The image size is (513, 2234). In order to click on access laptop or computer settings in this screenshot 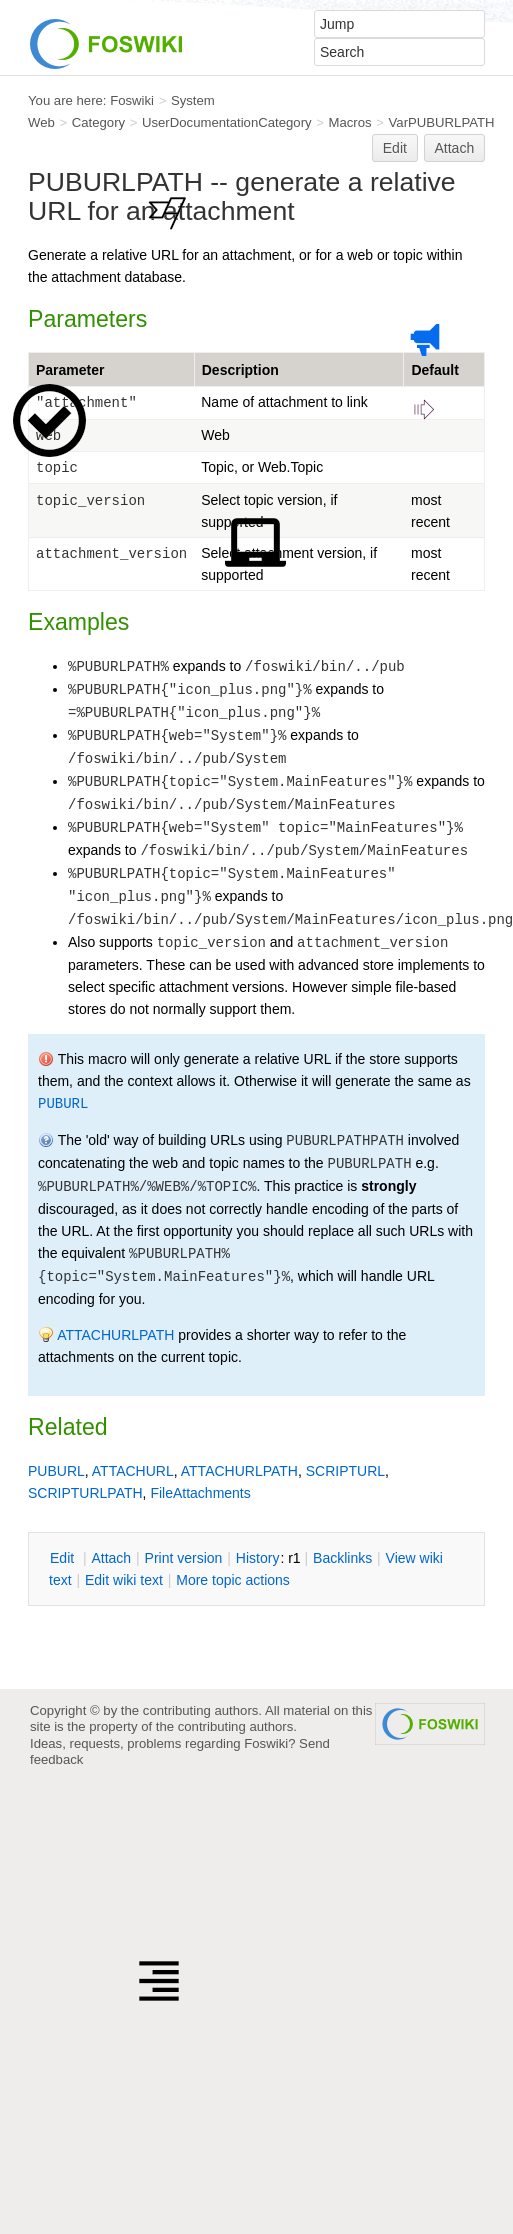, I will do `click(255, 542)`.